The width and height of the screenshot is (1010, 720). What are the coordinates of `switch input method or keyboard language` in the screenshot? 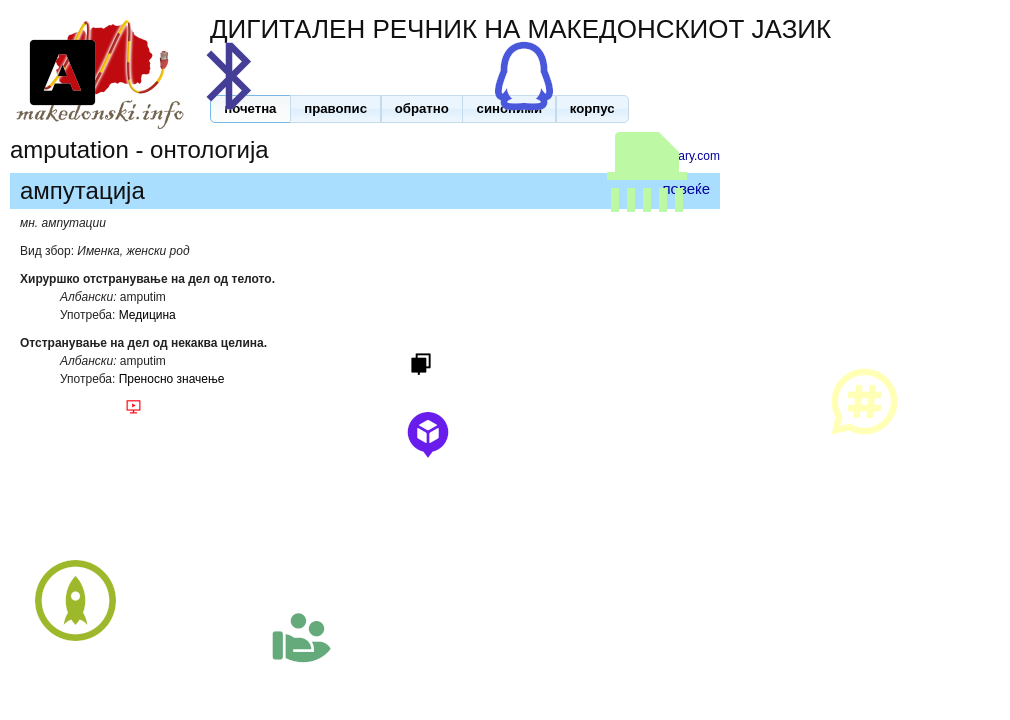 It's located at (62, 72).